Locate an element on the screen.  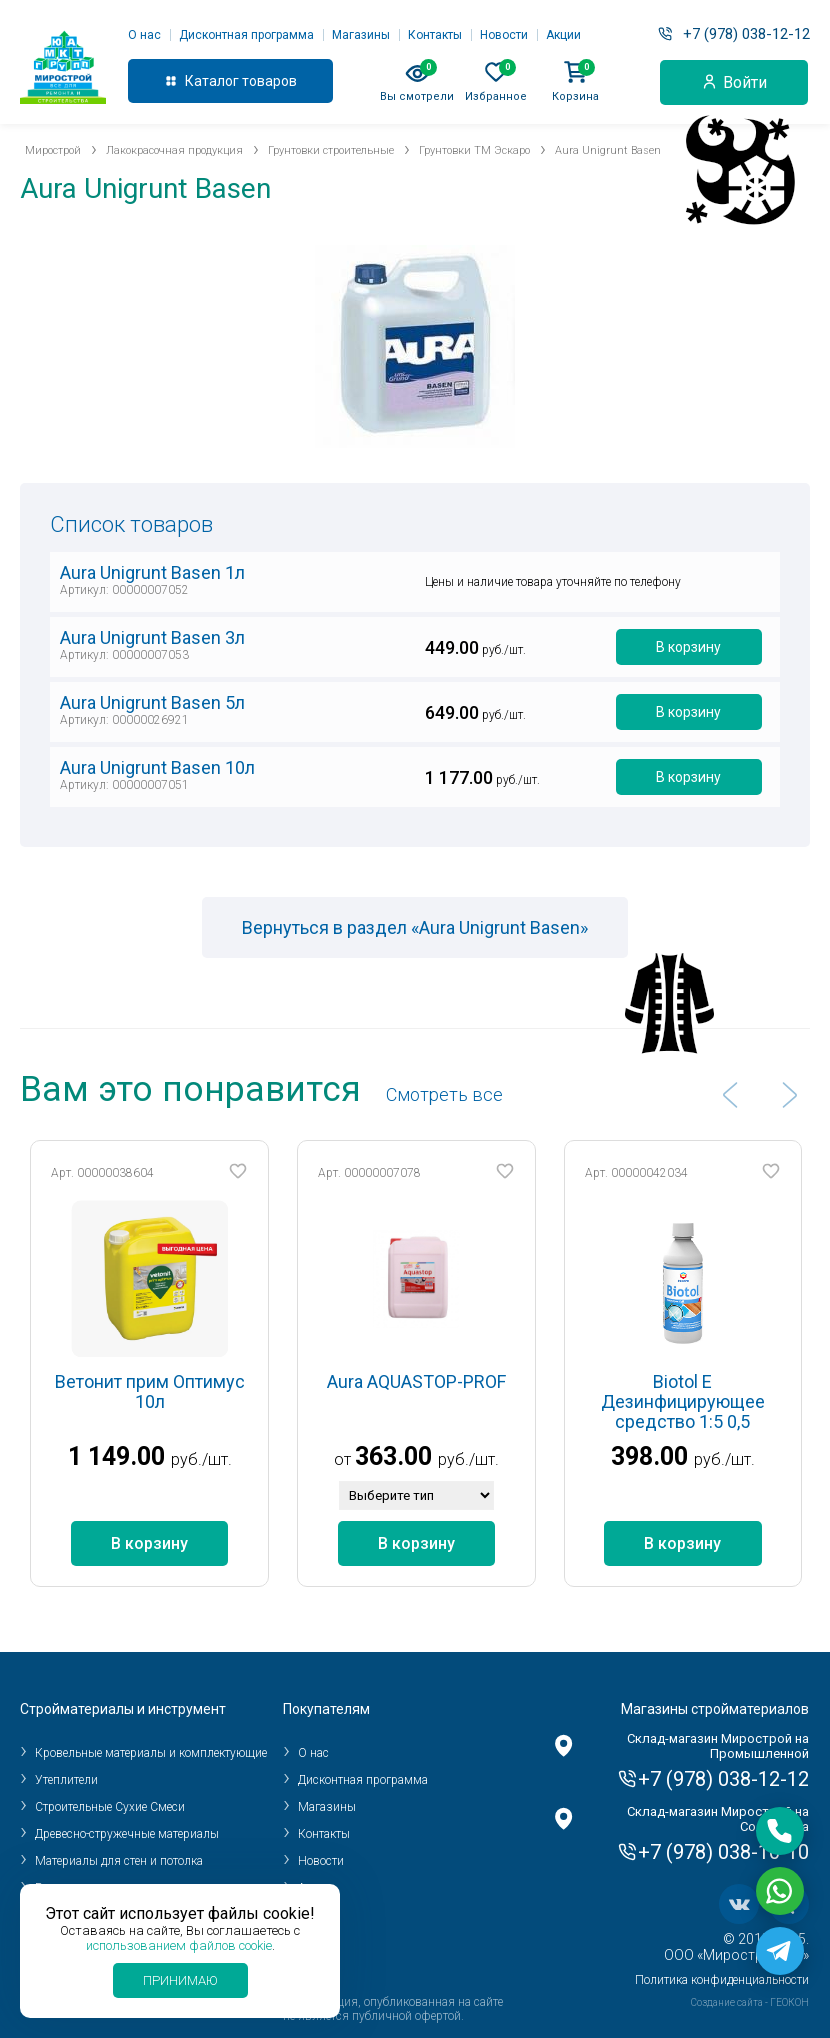
cast a frostfire spell or ability is located at coordinates (738, 169).